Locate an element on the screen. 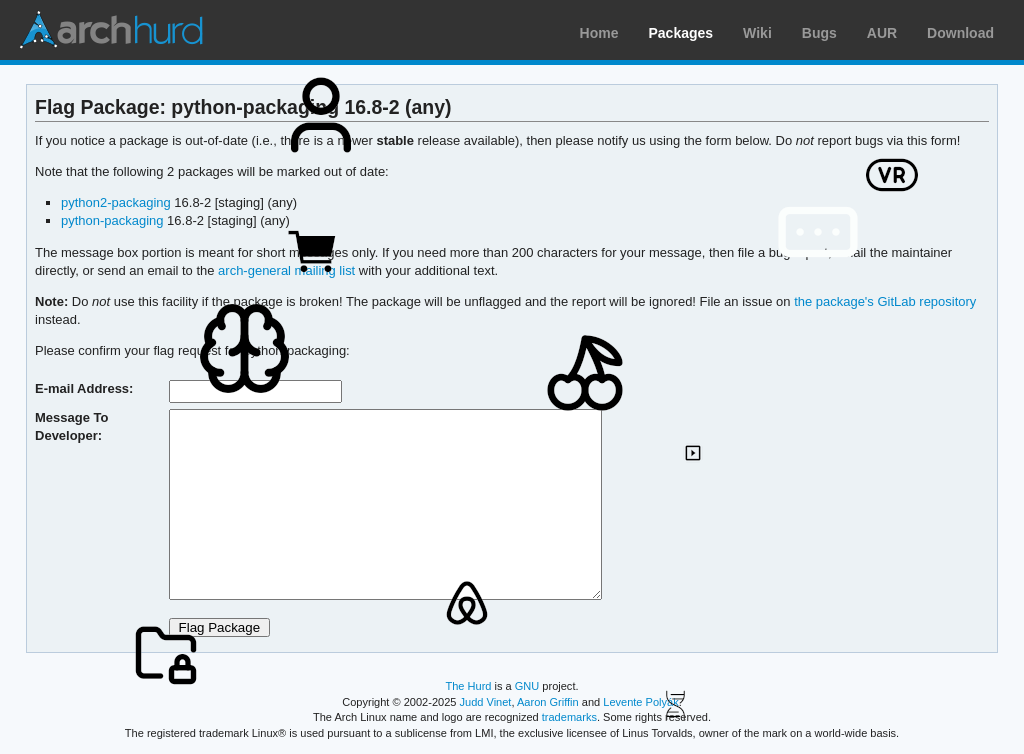 The height and width of the screenshot is (754, 1024). indicates fruit or food category is located at coordinates (585, 373).